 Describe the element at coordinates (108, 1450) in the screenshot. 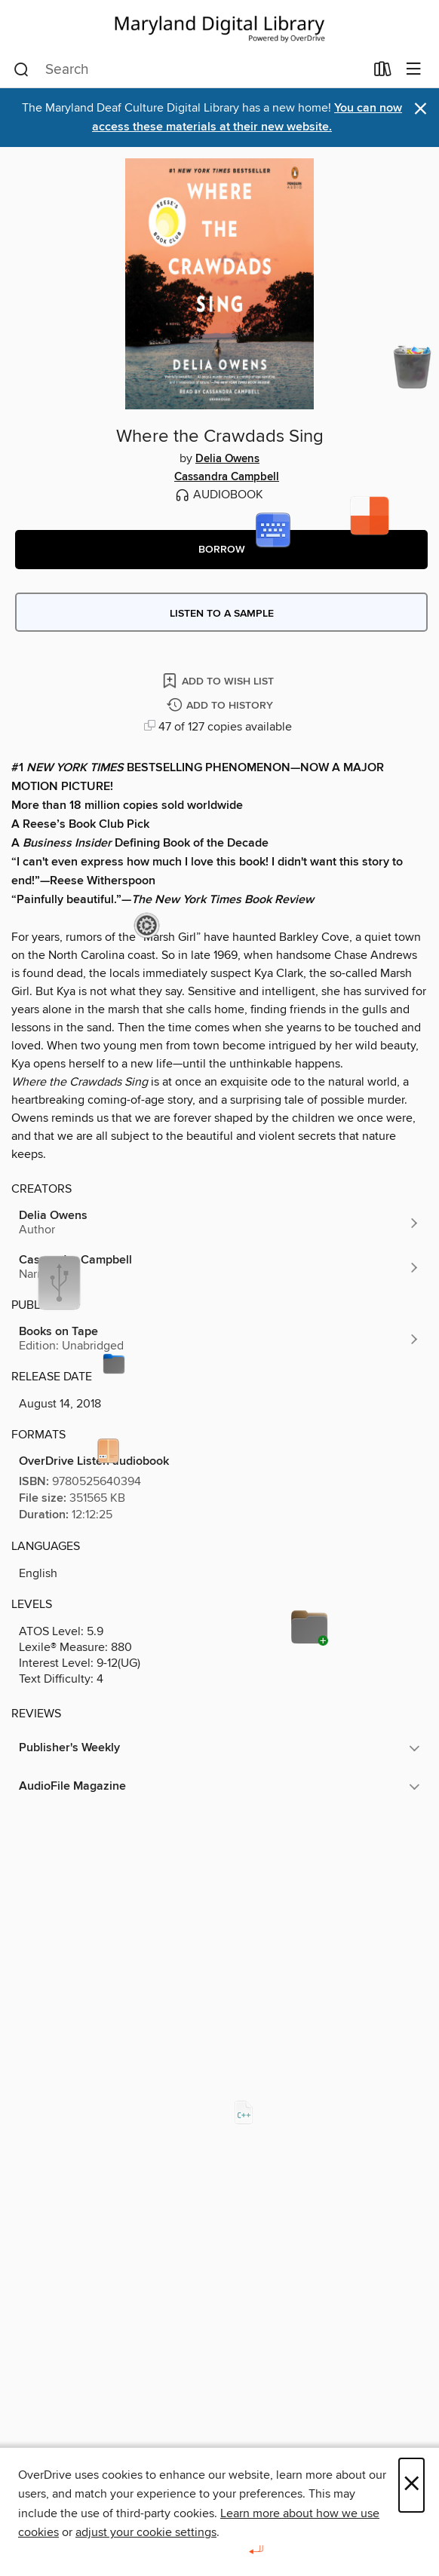

I see `a package or archive file type` at that location.